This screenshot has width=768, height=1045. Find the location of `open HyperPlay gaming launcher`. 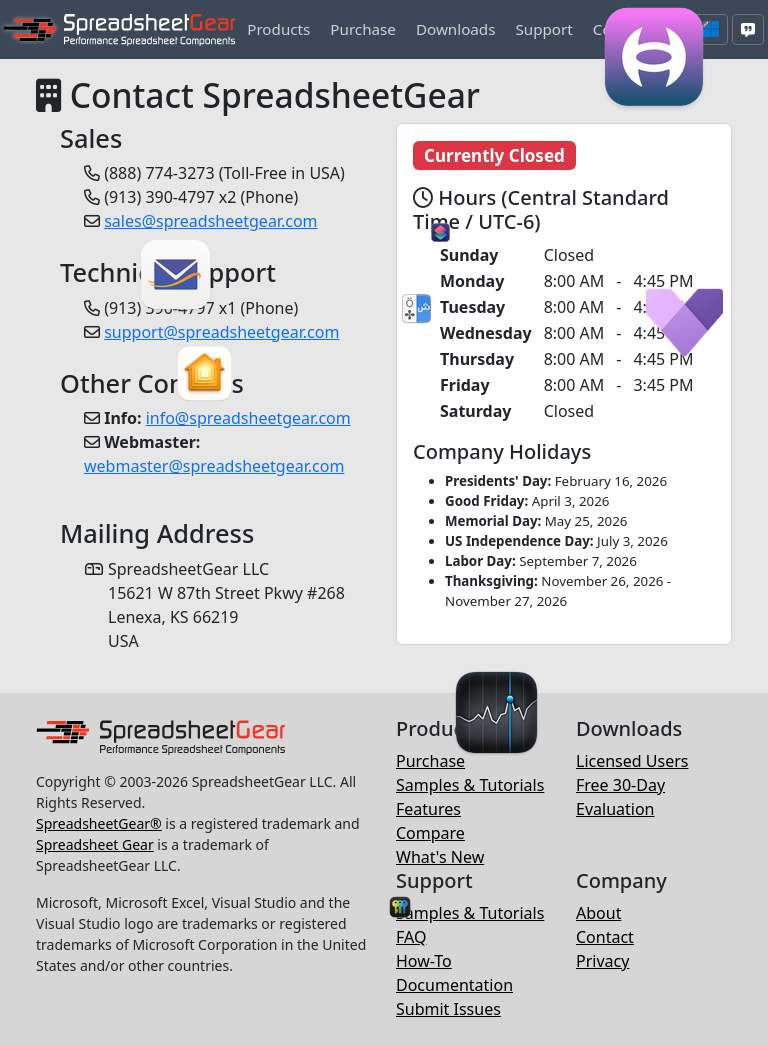

open HyperPlay gaming launcher is located at coordinates (654, 57).